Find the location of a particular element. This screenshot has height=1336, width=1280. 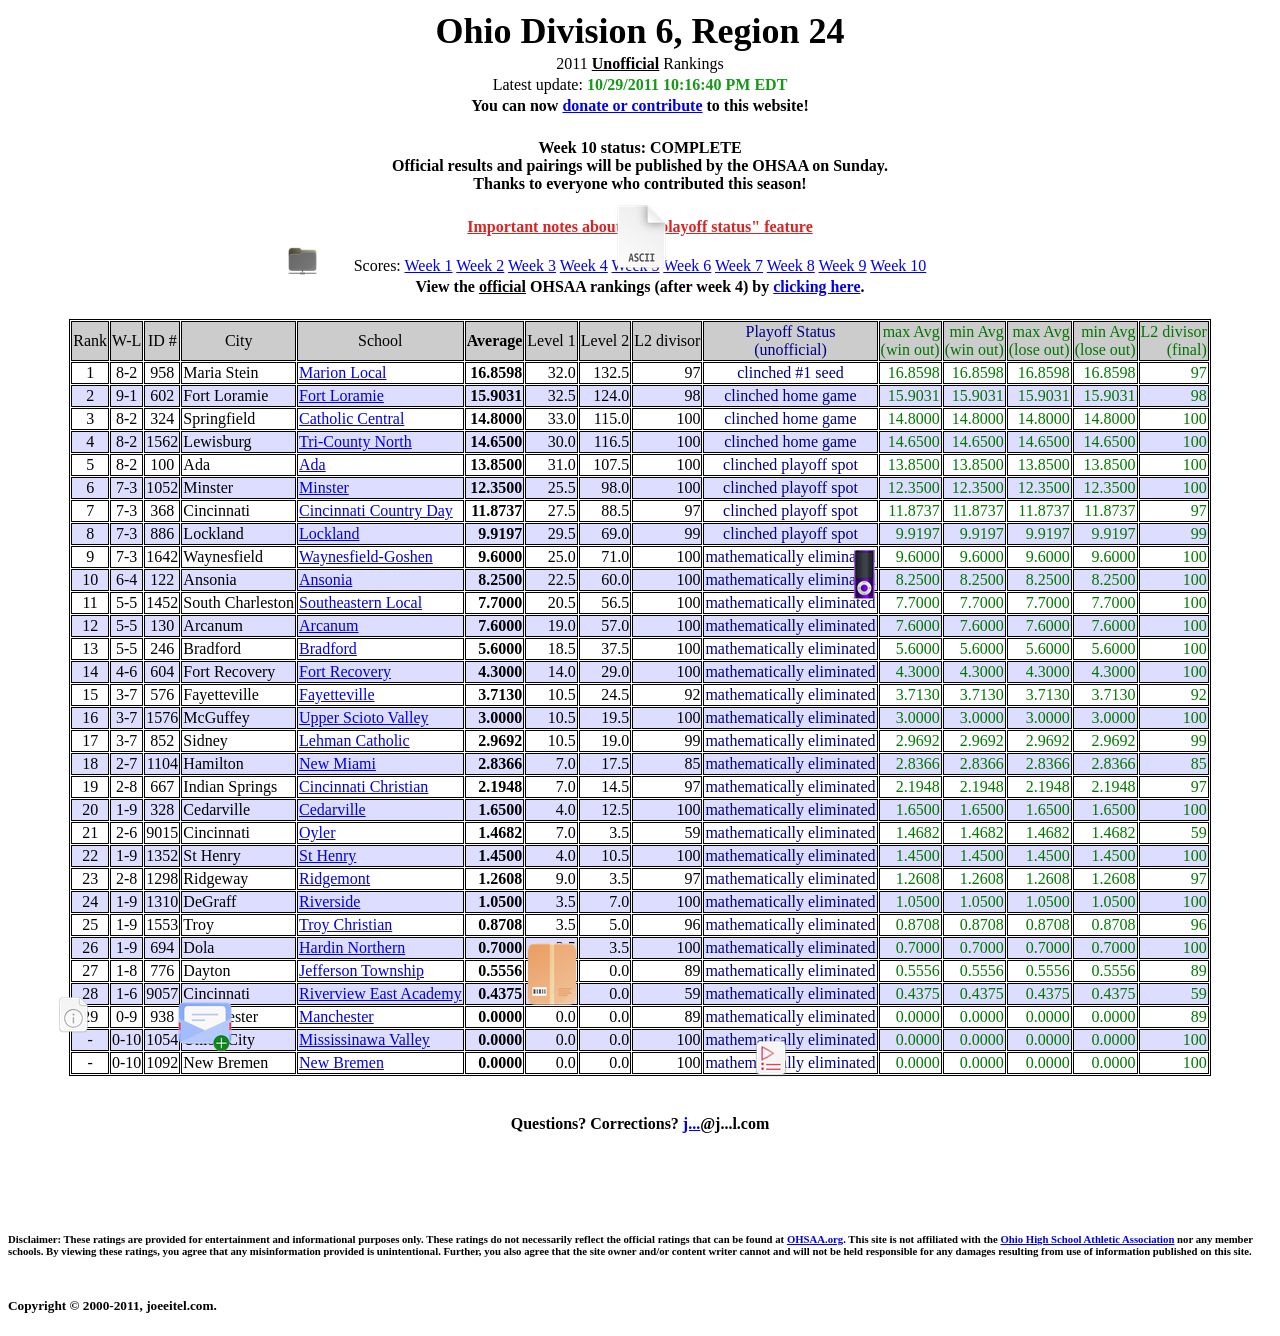

open the readme documentation file is located at coordinates (73, 1014).